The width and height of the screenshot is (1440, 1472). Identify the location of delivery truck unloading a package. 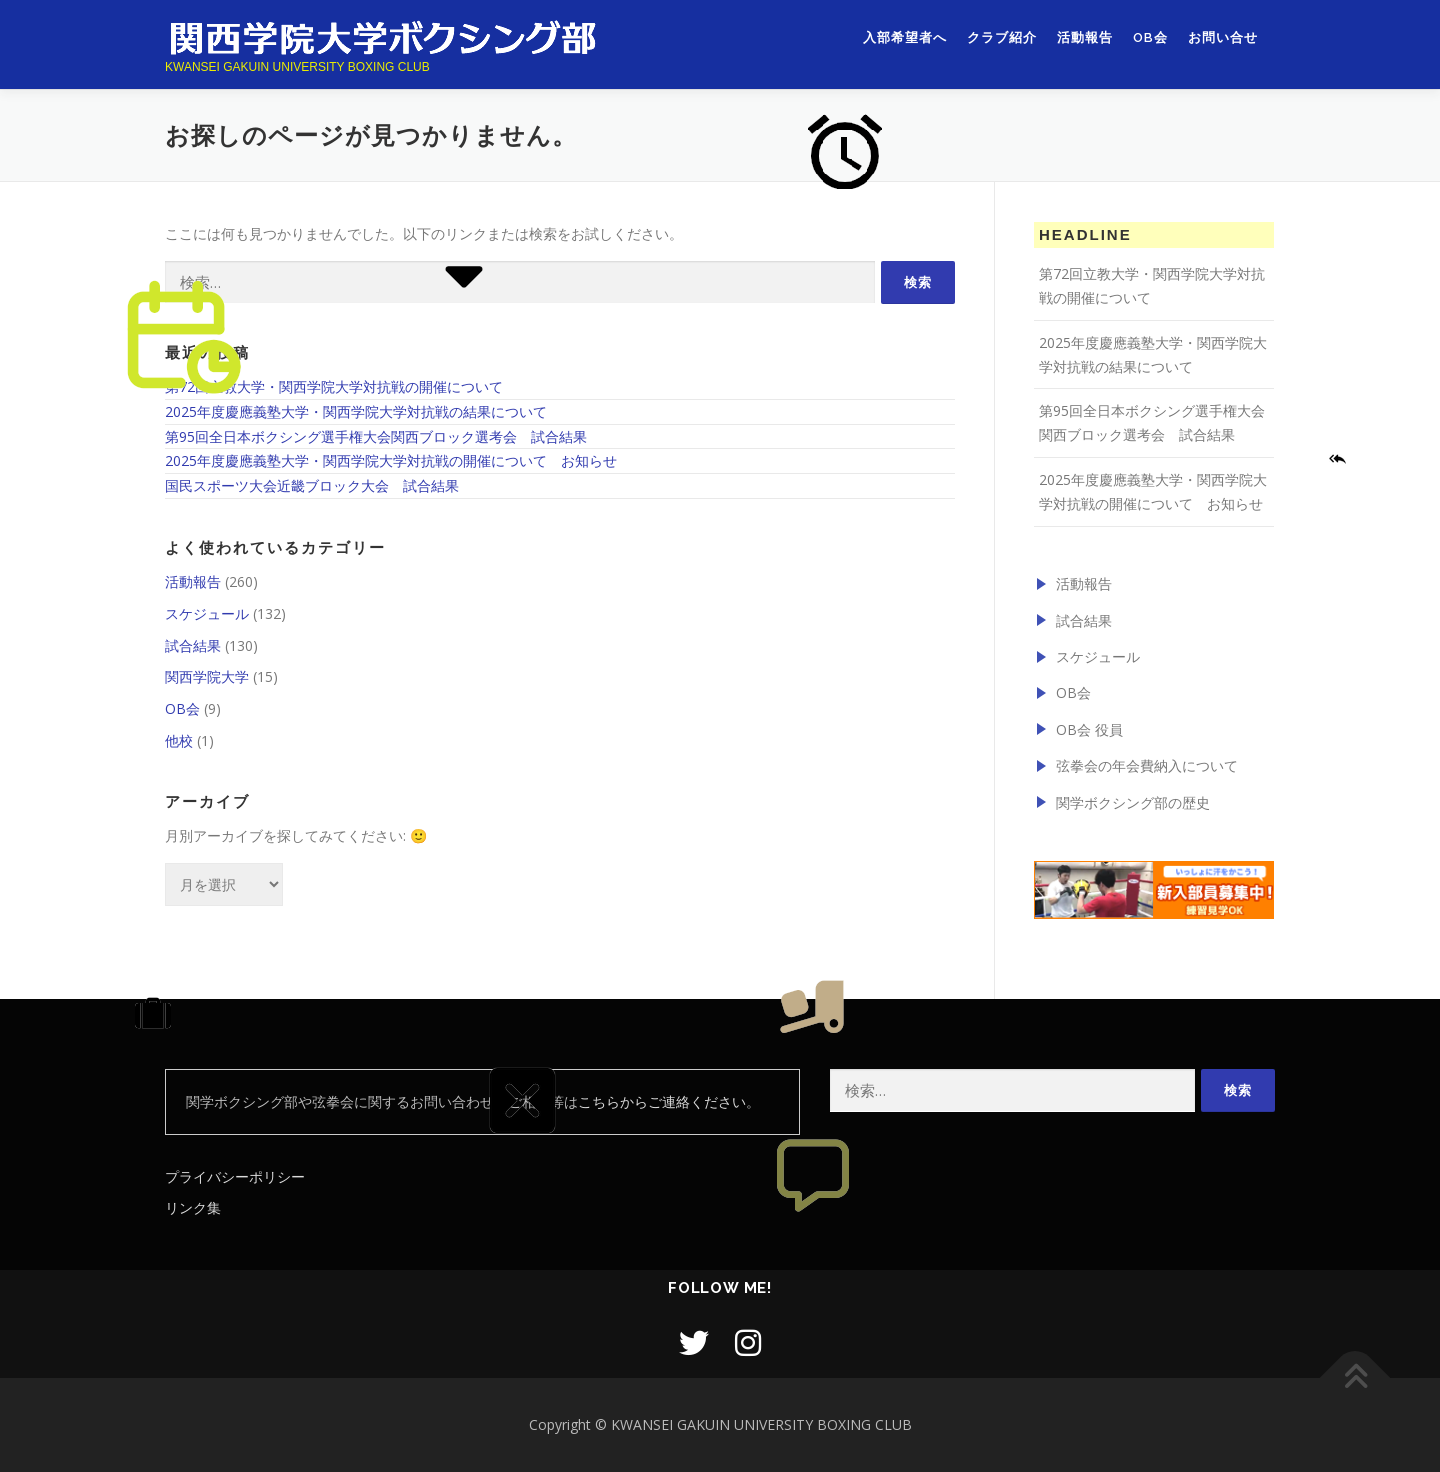
(812, 1005).